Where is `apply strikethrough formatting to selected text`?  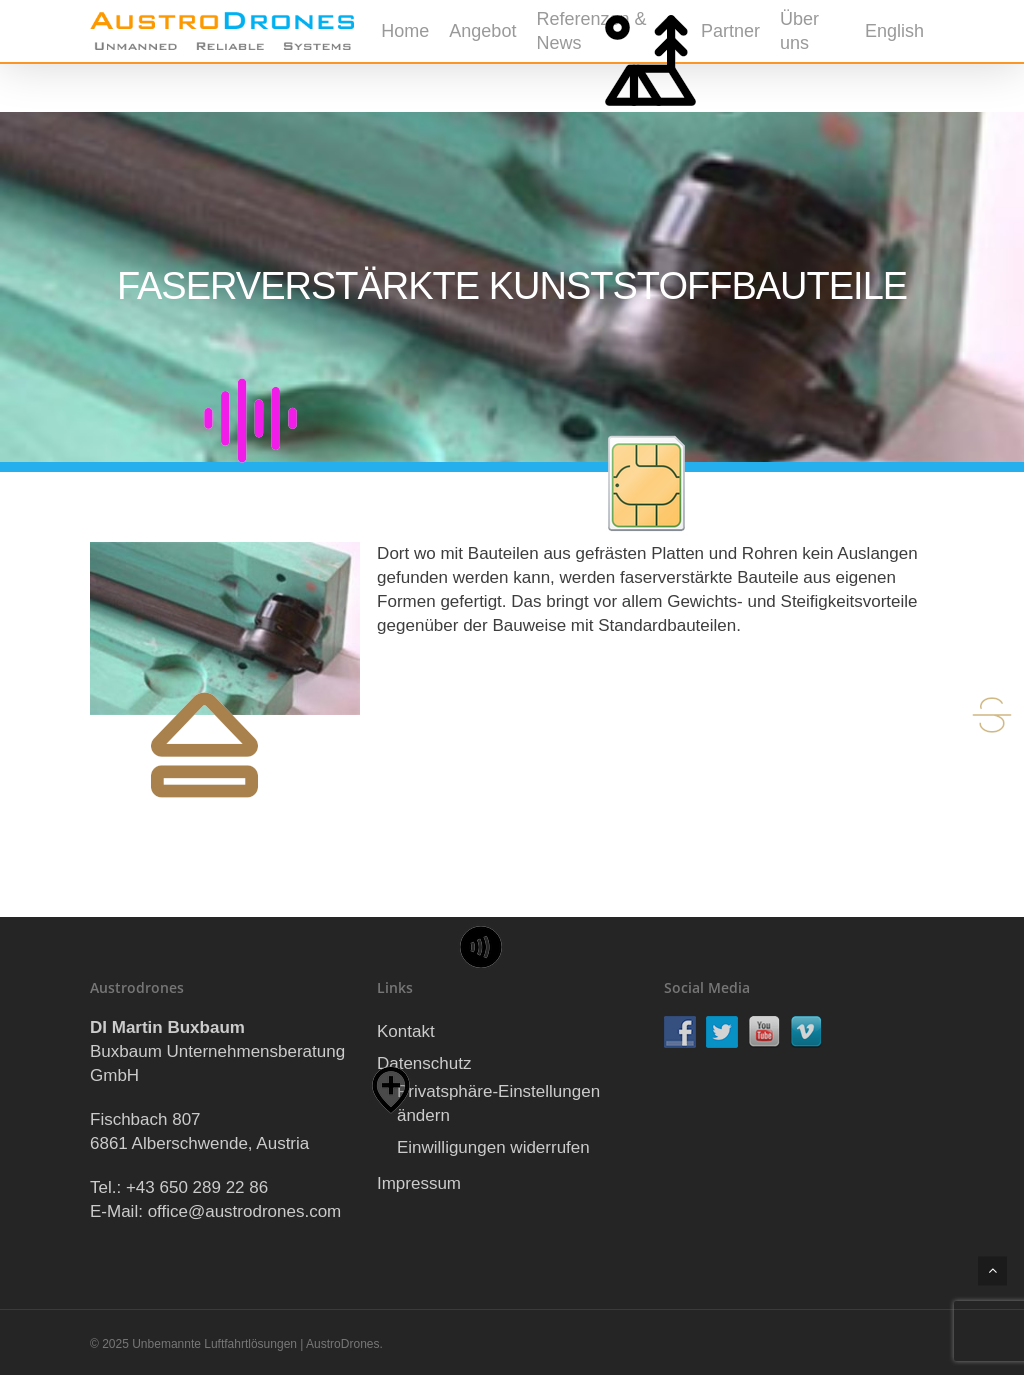
apply strikethrough formatting to selected text is located at coordinates (992, 715).